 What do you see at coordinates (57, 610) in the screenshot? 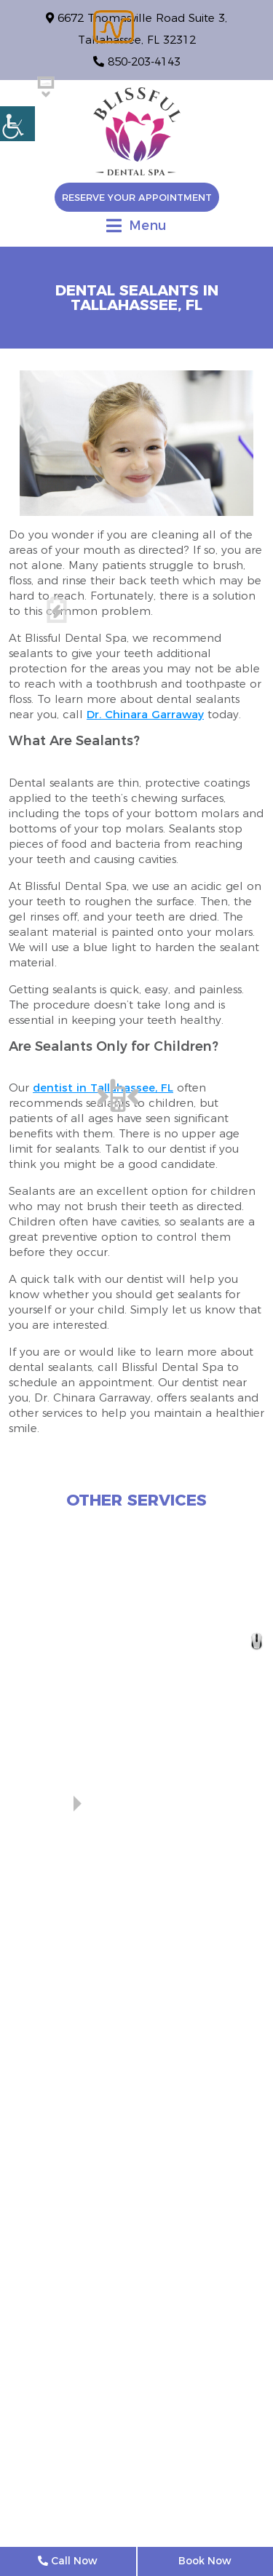
I see `indicates device is connected to power` at bounding box center [57, 610].